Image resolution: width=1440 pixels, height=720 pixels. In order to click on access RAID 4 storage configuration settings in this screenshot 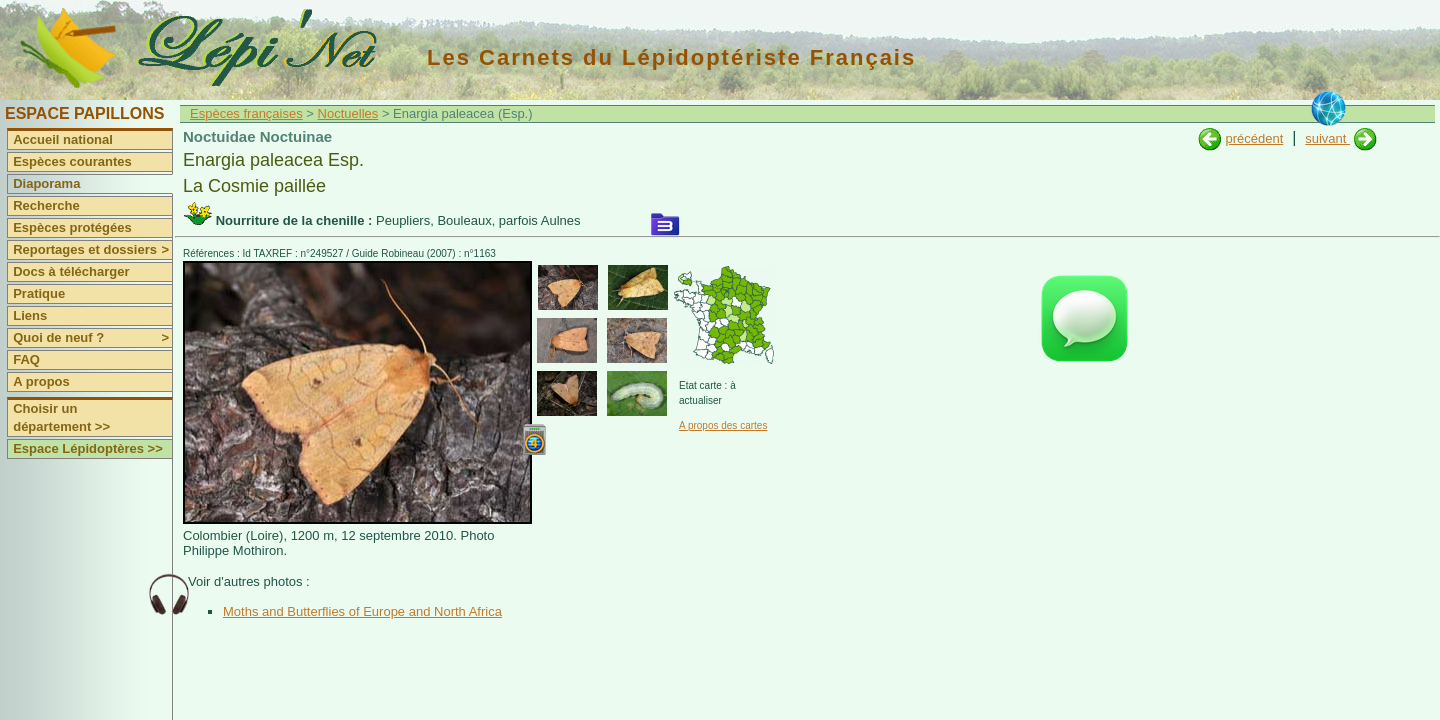, I will do `click(534, 439)`.